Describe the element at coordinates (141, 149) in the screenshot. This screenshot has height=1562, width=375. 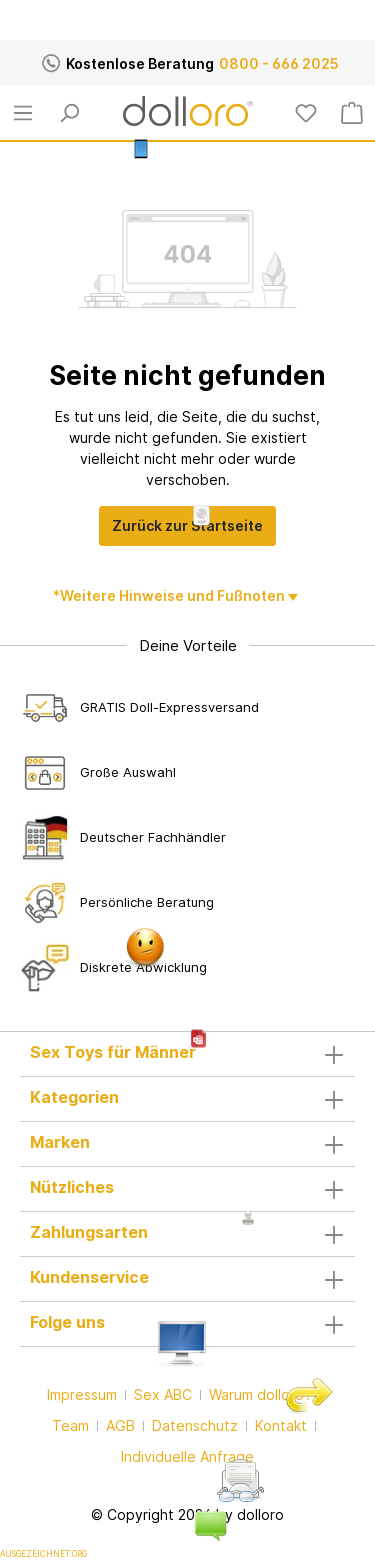
I see `iPad with cellular connectivity` at that location.